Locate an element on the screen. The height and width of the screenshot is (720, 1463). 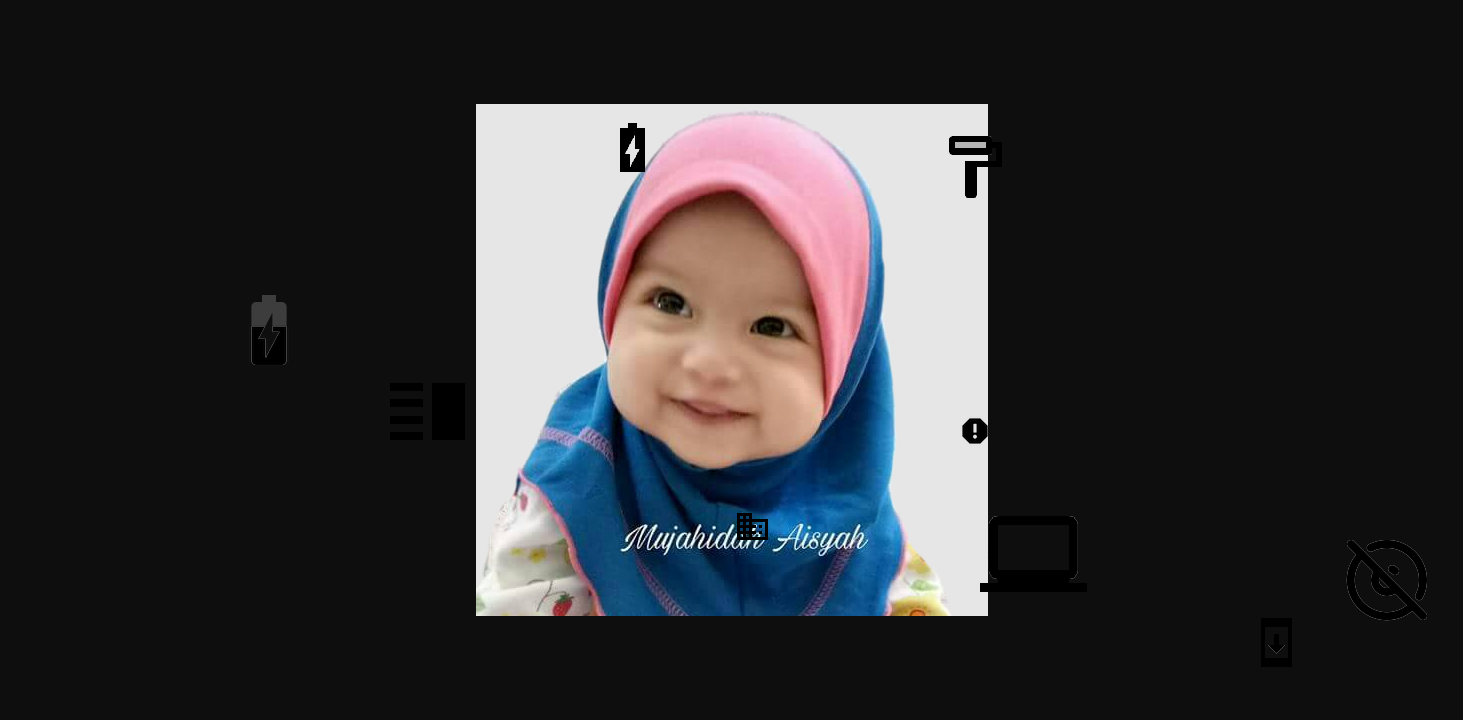
system update available for download is located at coordinates (1276, 642).